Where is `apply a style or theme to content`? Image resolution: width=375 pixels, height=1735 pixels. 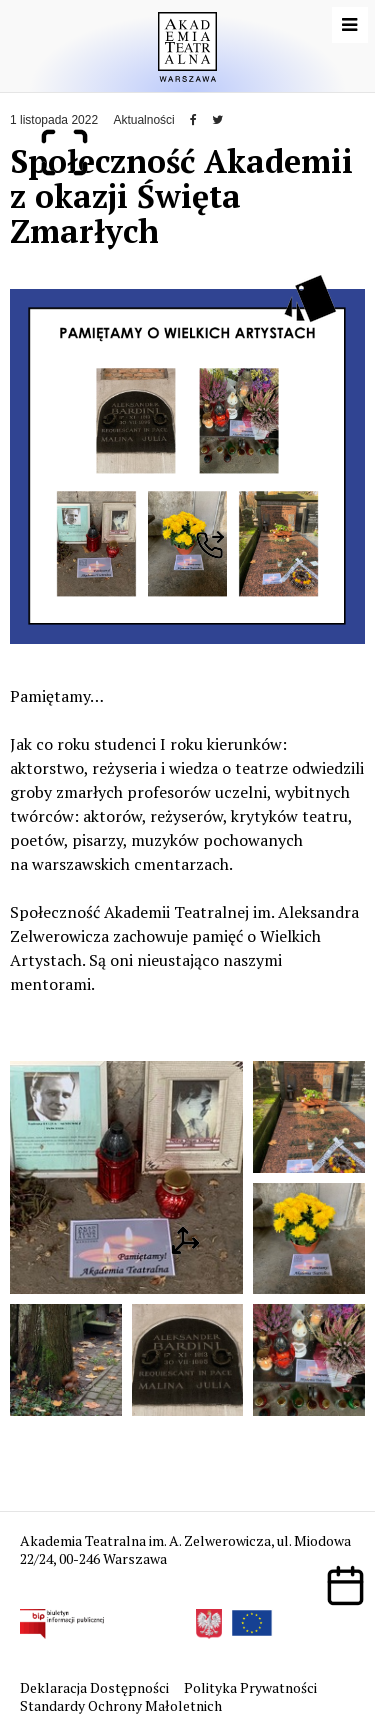 apply a style or theme to content is located at coordinates (311, 298).